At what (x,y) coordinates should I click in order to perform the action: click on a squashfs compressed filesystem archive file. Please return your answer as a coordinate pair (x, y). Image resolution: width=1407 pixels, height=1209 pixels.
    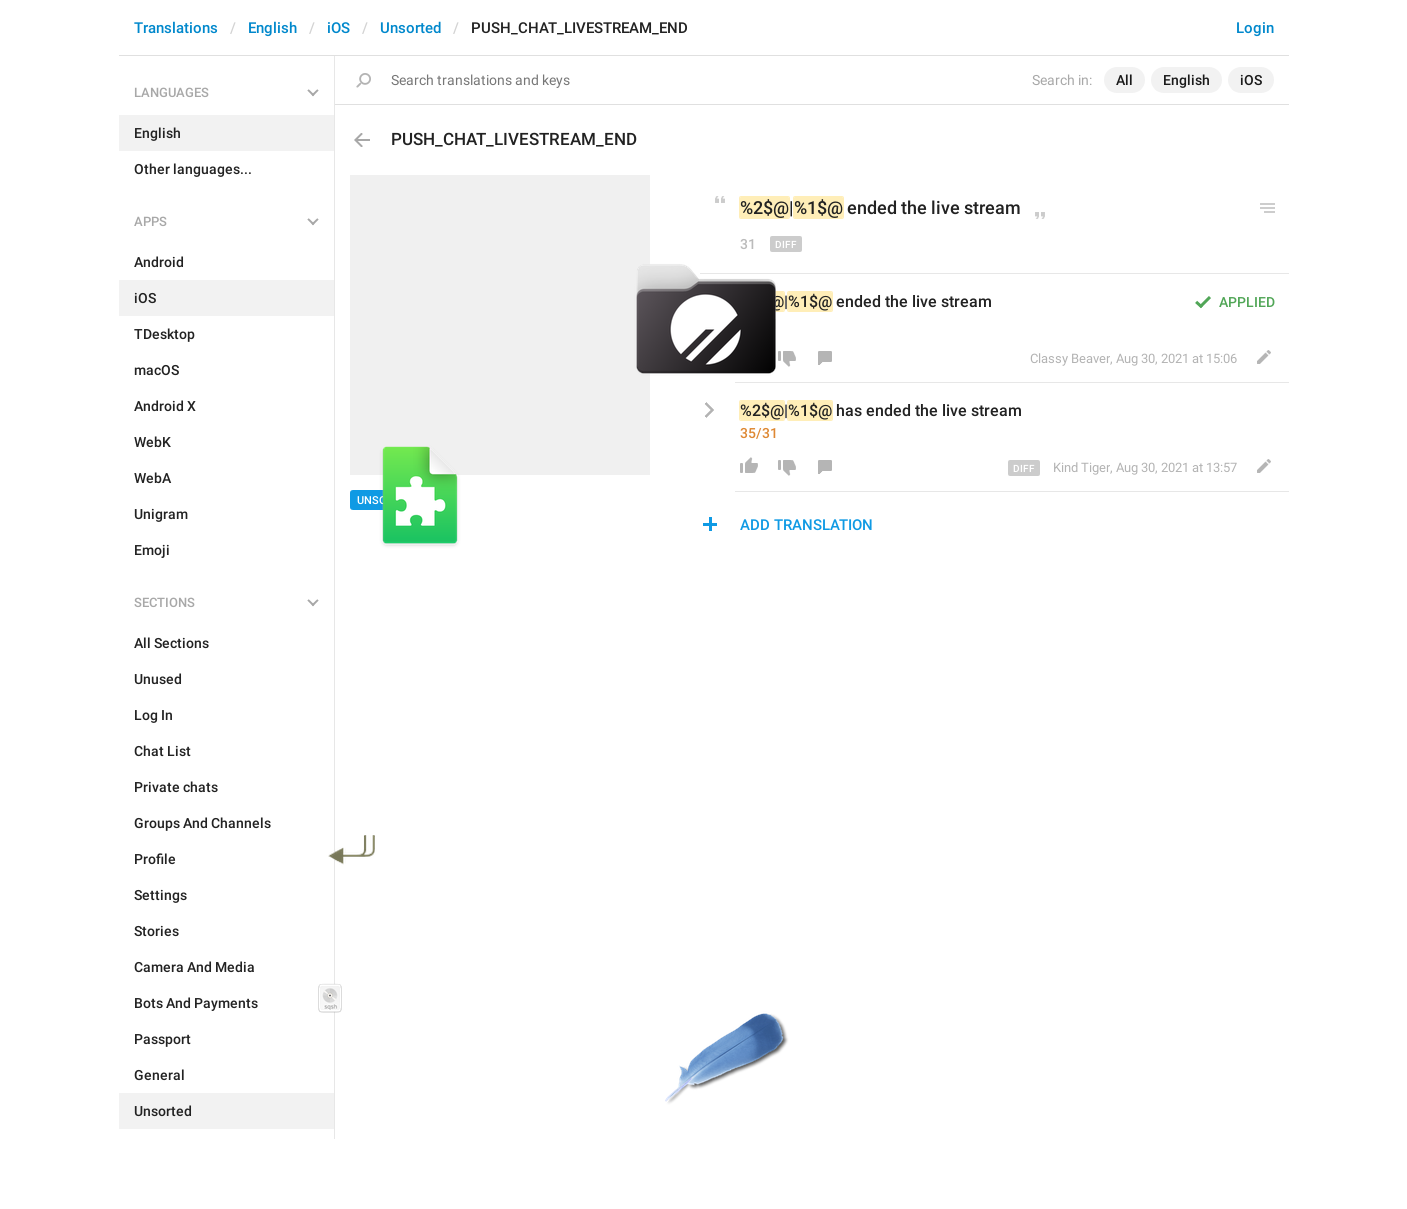
    Looking at the image, I should click on (330, 998).